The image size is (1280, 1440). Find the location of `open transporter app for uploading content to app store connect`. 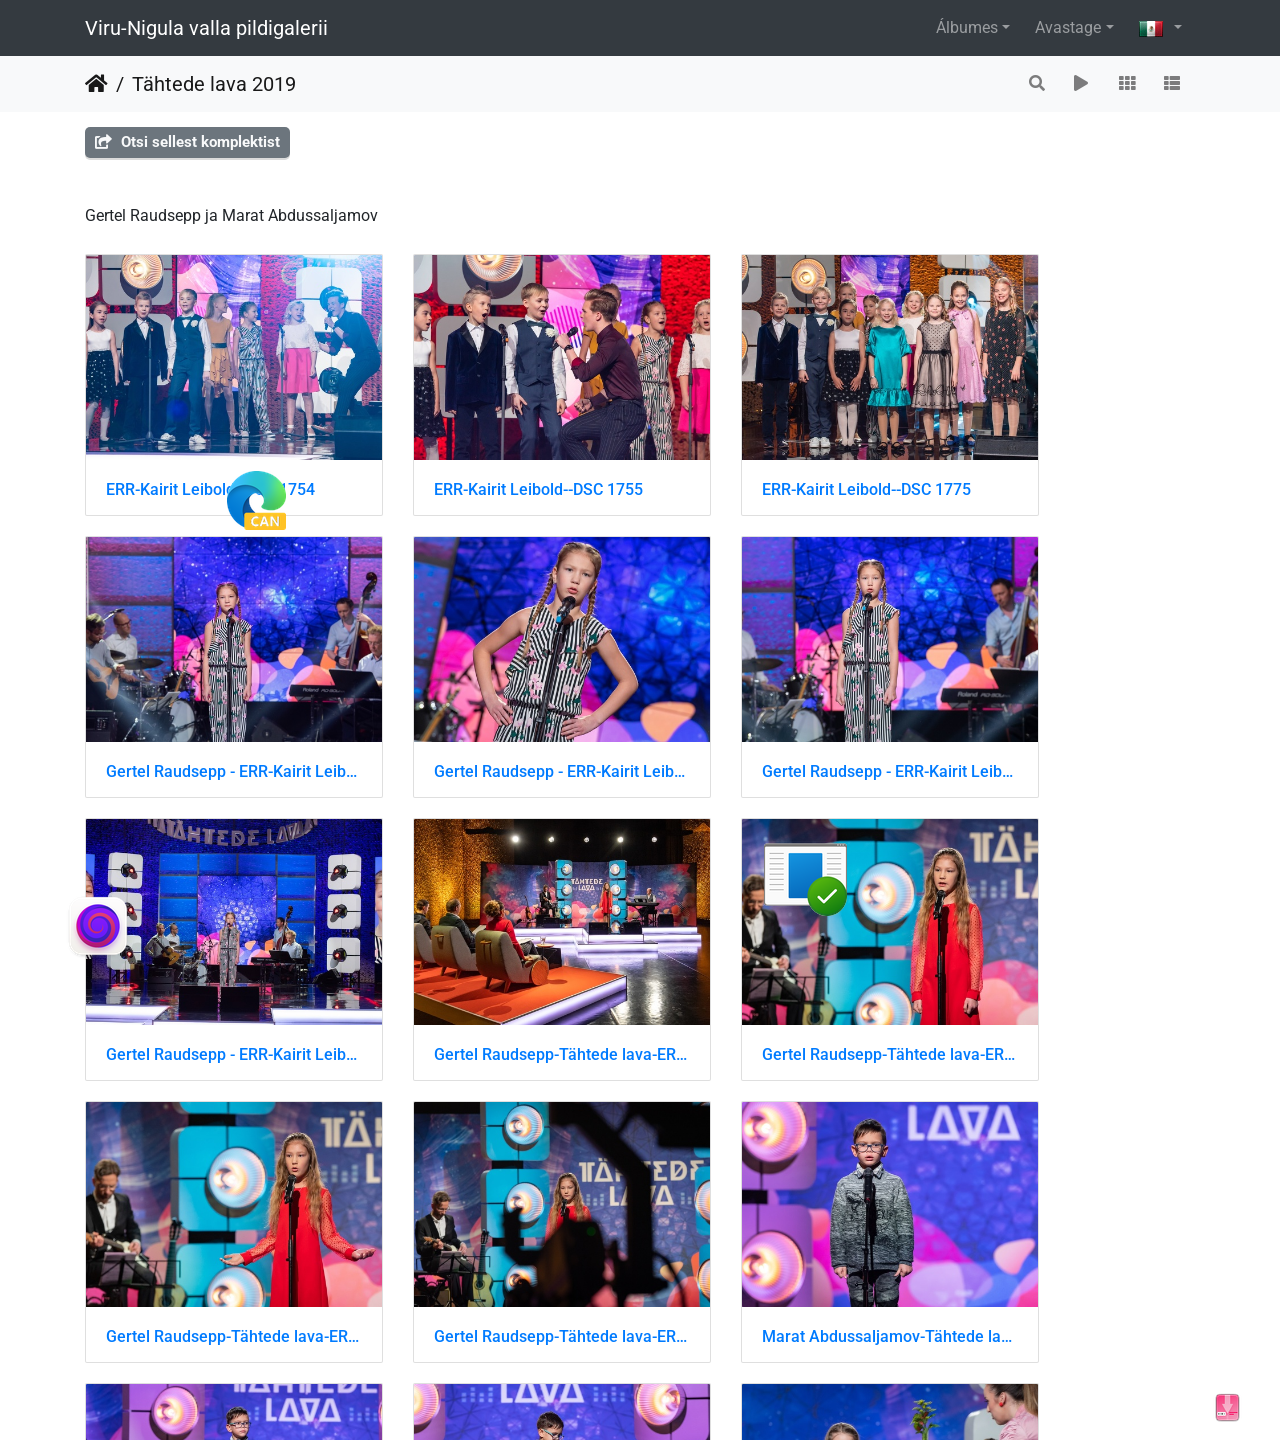

open transporter app for uploading content to app store connect is located at coordinates (98, 926).